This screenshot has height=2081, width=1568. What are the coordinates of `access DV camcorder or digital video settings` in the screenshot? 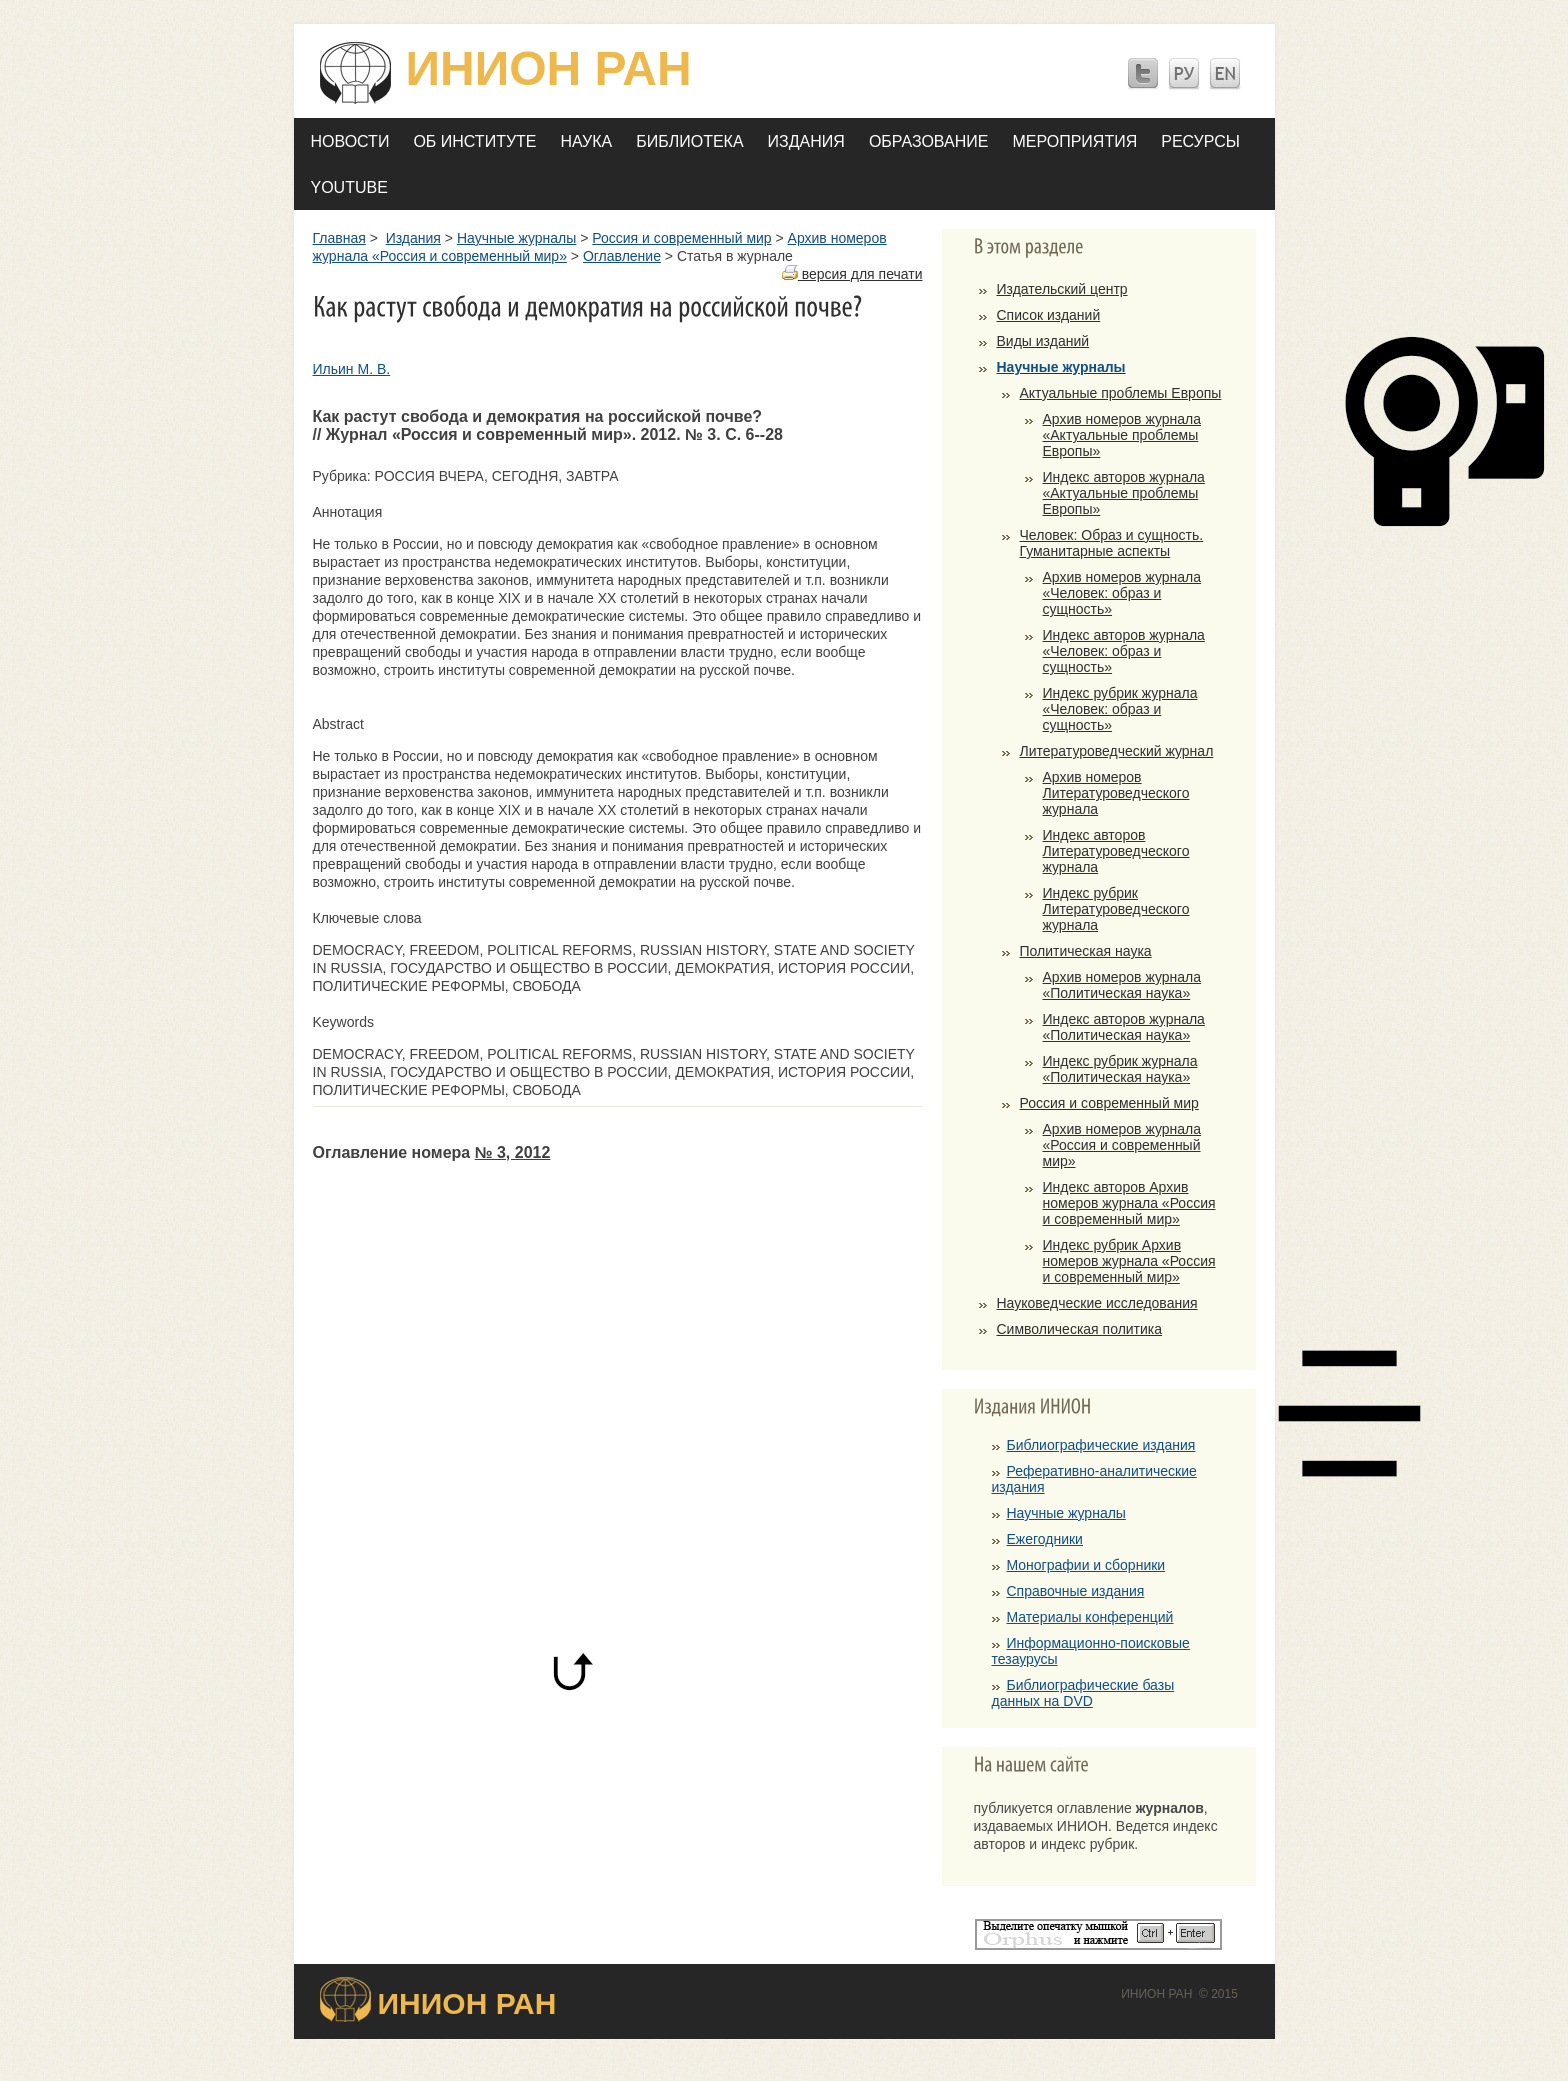 It's located at (1449, 431).